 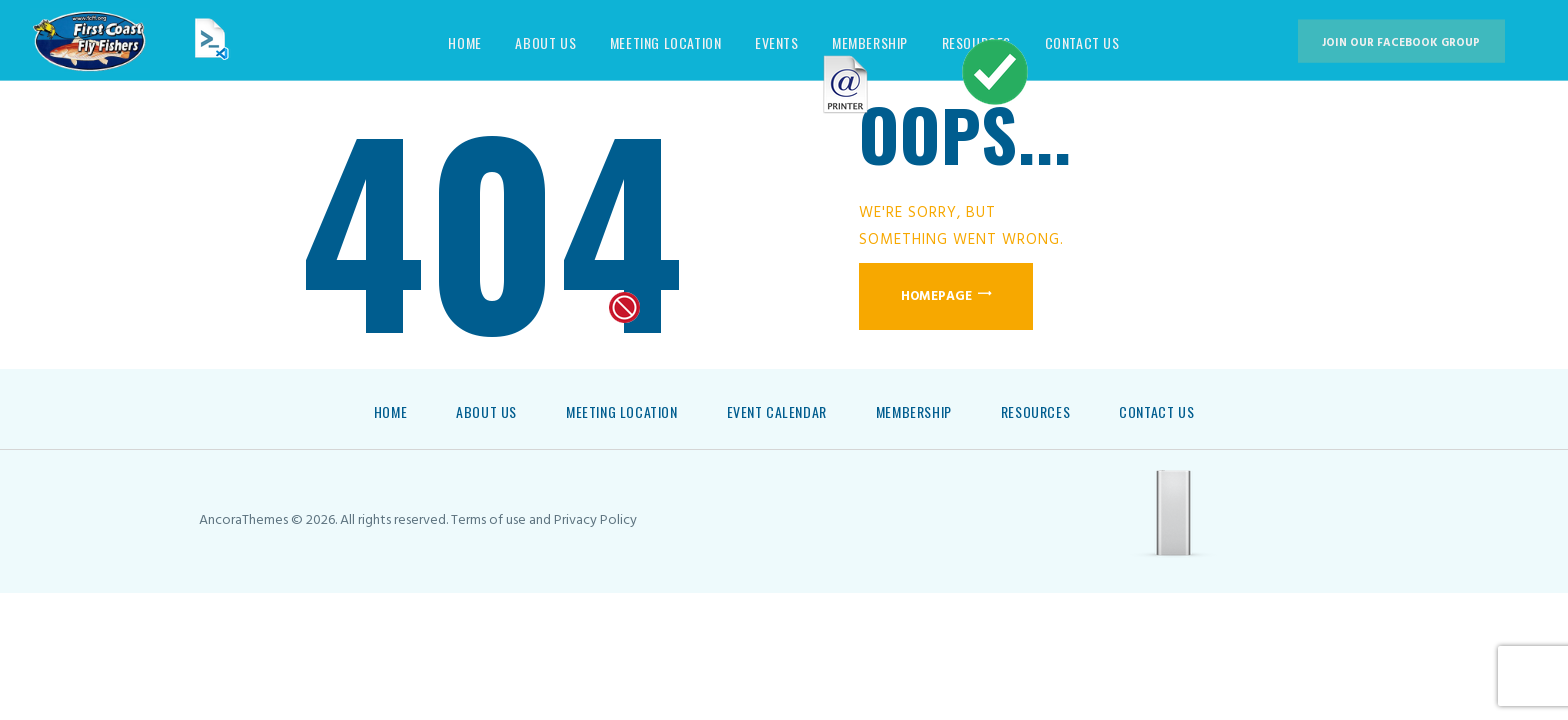 What do you see at coordinates (210, 39) in the screenshot?
I see `open a PowerShell script file in Visual Studio Code` at bounding box center [210, 39].